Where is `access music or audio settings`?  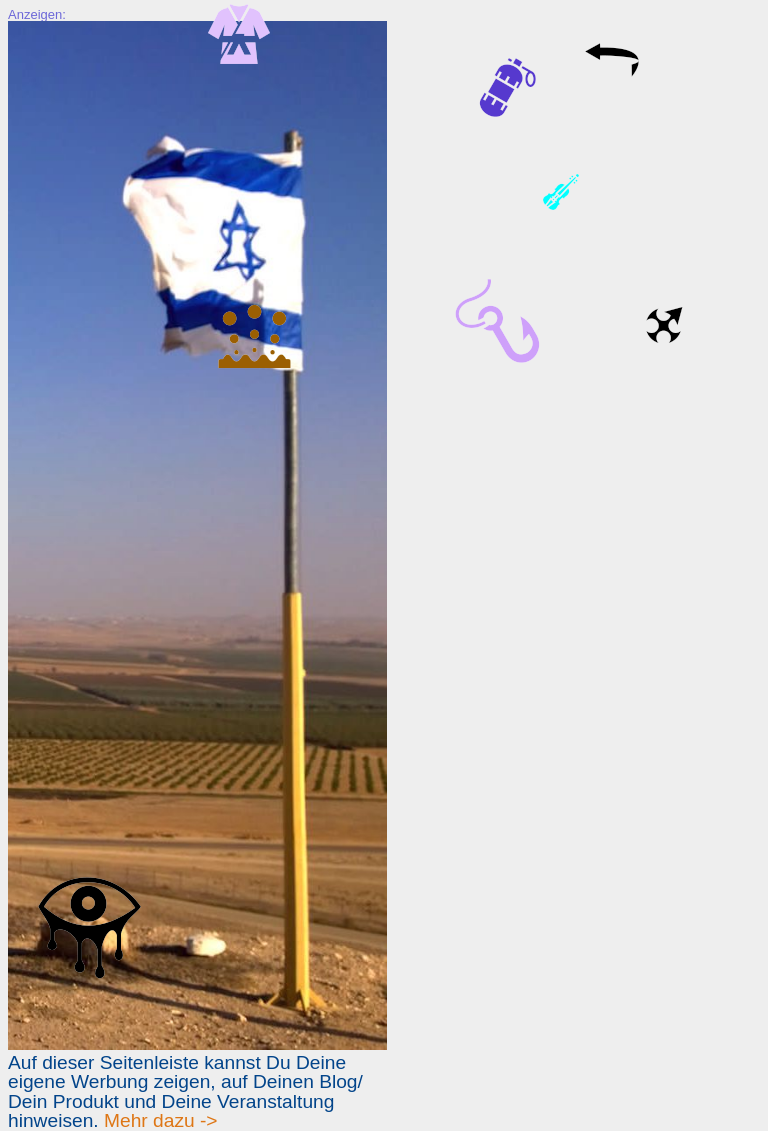
access music or audio settings is located at coordinates (561, 192).